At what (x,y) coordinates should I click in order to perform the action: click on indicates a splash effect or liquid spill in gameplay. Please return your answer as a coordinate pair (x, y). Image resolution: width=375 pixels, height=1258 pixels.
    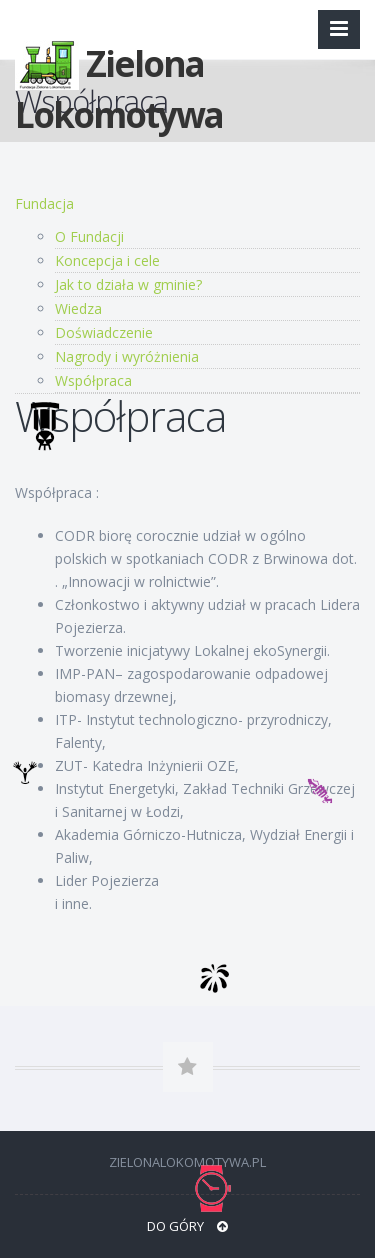
    Looking at the image, I should click on (214, 978).